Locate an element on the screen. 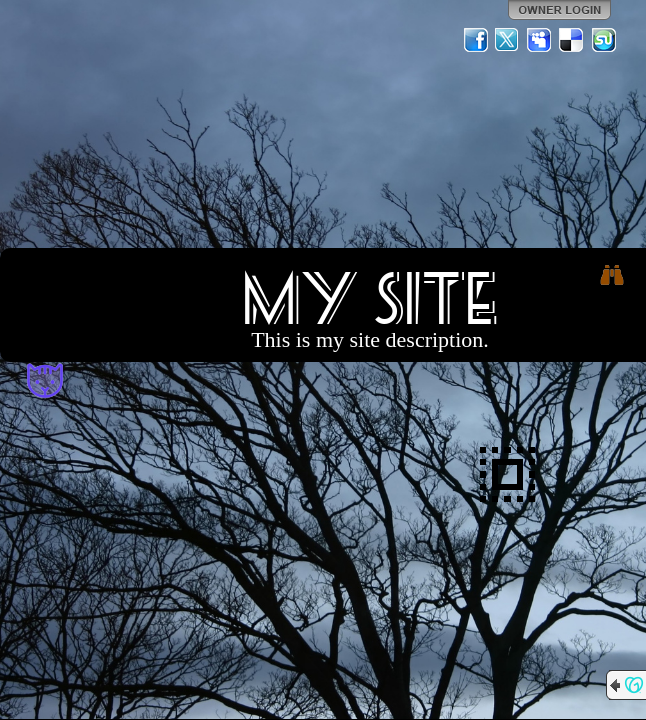 Image resolution: width=646 pixels, height=720 pixels. view pet or animal-related content is located at coordinates (45, 380).